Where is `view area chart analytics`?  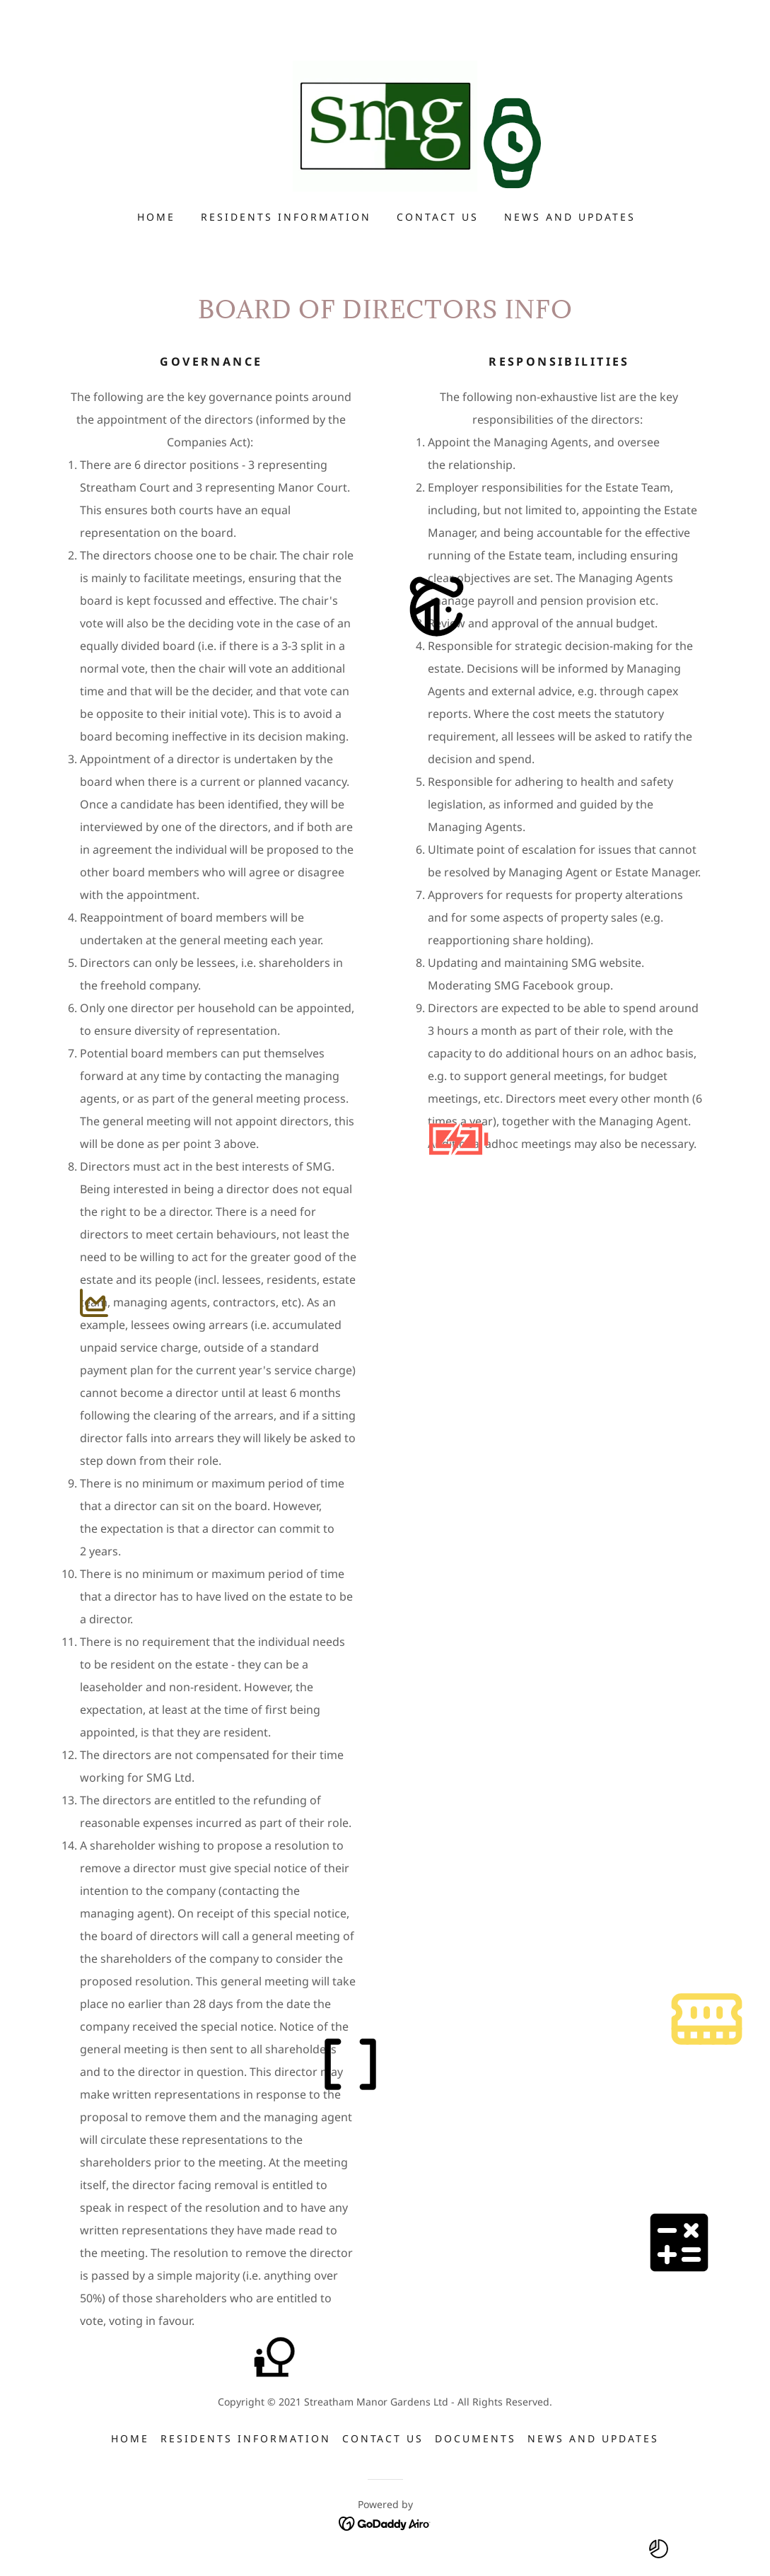 view area chart analytics is located at coordinates (94, 1303).